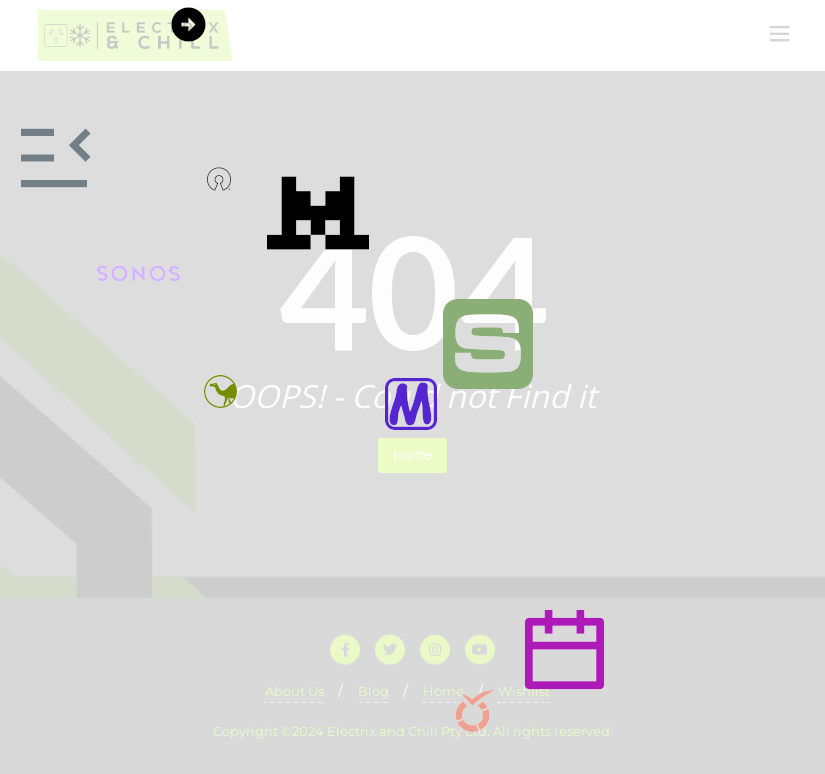 The height and width of the screenshot is (774, 825). Describe the element at coordinates (54, 158) in the screenshot. I see `collapse the sidebar menu` at that location.